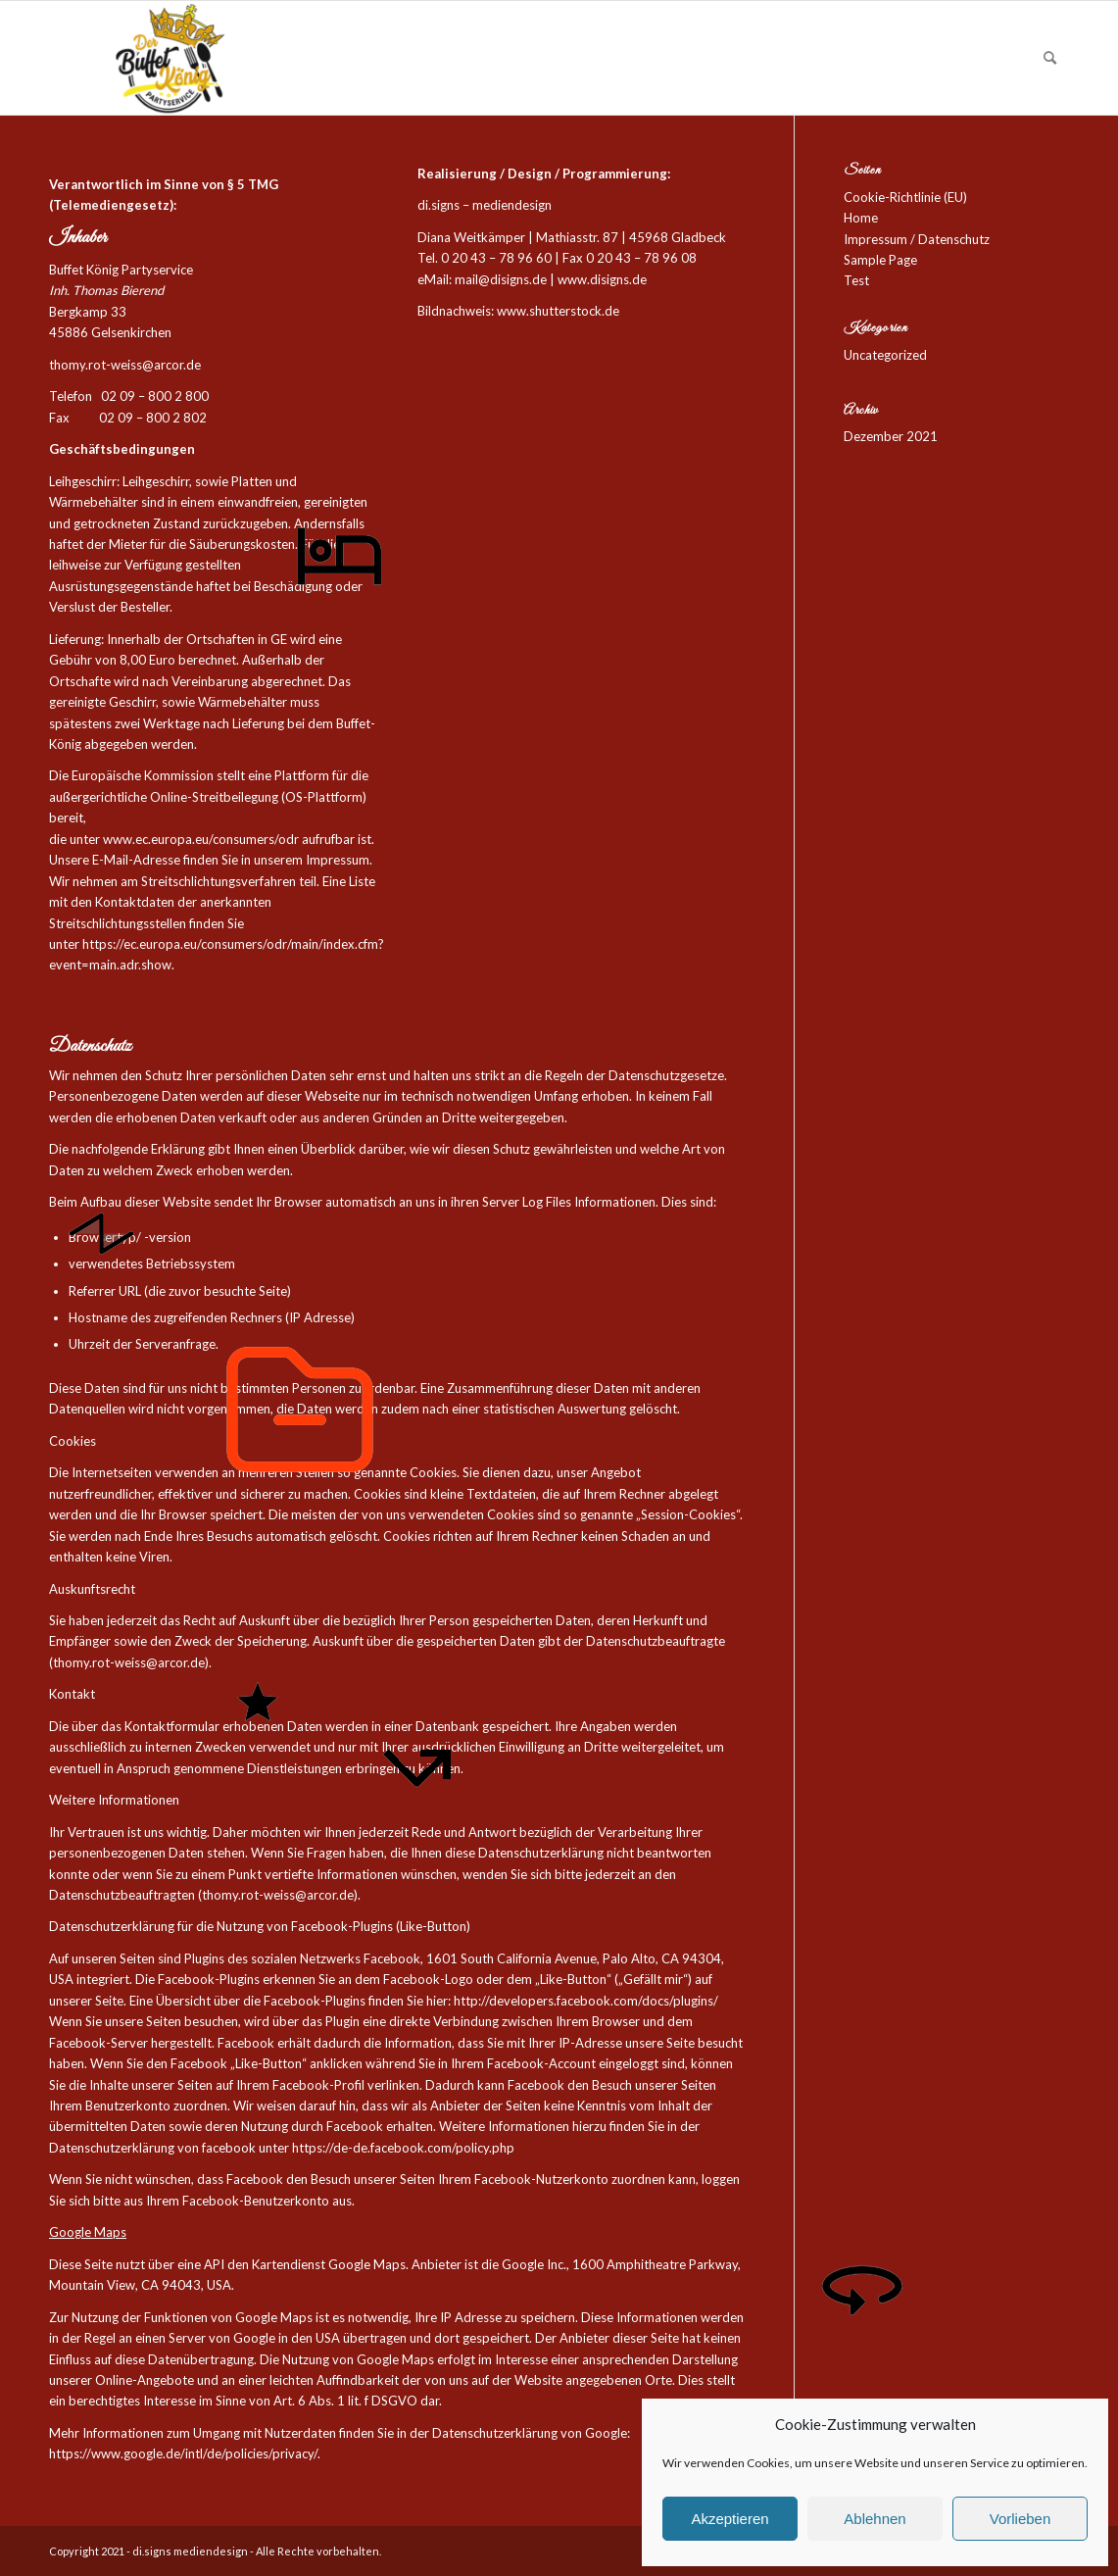  Describe the element at coordinates (339, 554) in the screenshot. I see `find nearby hotels or accommodation` at that location.